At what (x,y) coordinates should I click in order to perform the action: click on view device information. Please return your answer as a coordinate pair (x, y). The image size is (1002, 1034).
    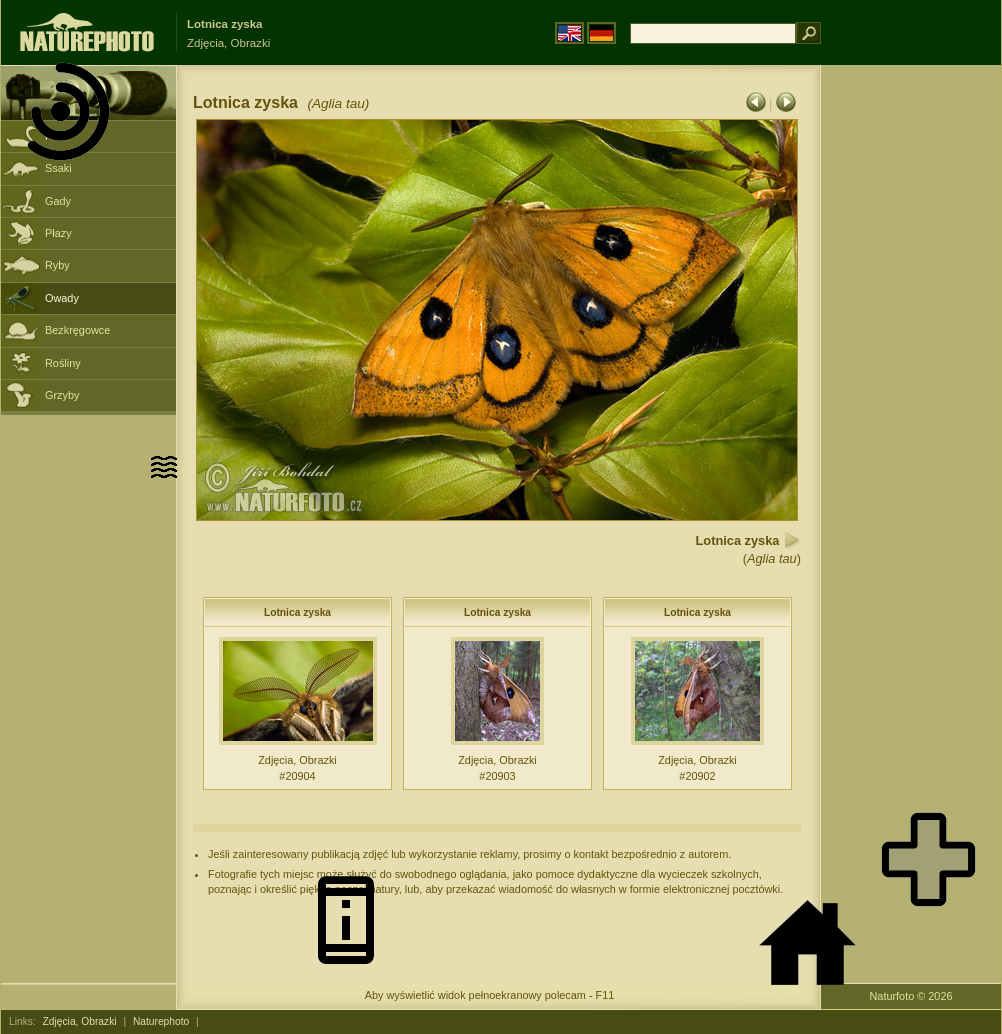
    Looking at the image, I should click on (346, 920).